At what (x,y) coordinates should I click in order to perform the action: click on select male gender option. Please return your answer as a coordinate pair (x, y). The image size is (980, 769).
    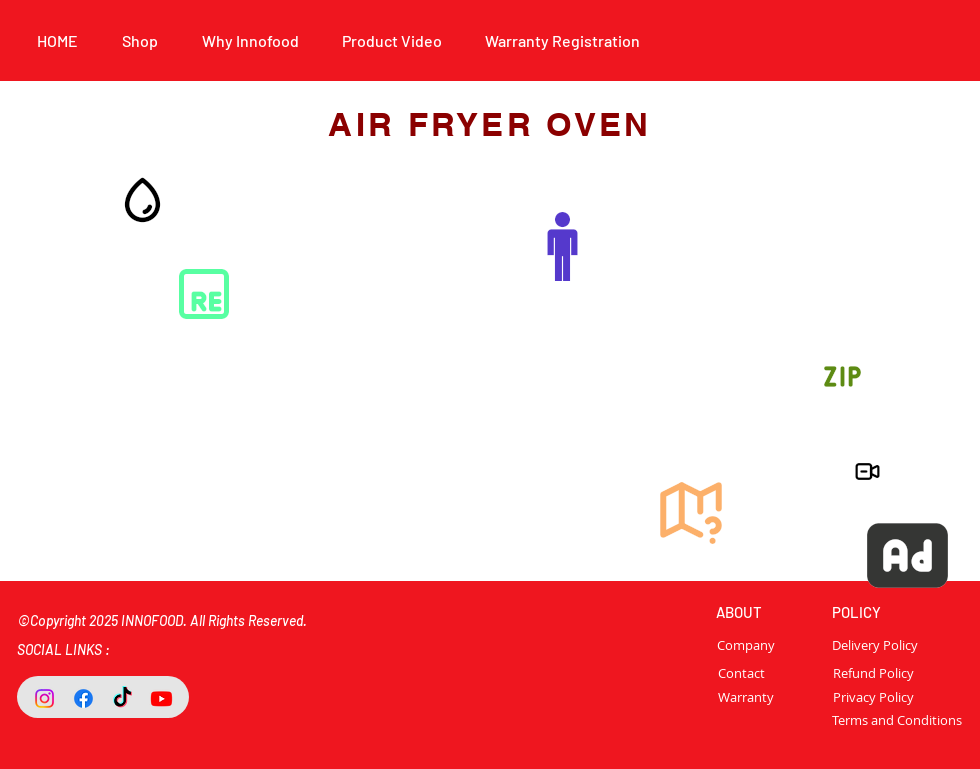
    Looking at the image, I should click on (562, 246).